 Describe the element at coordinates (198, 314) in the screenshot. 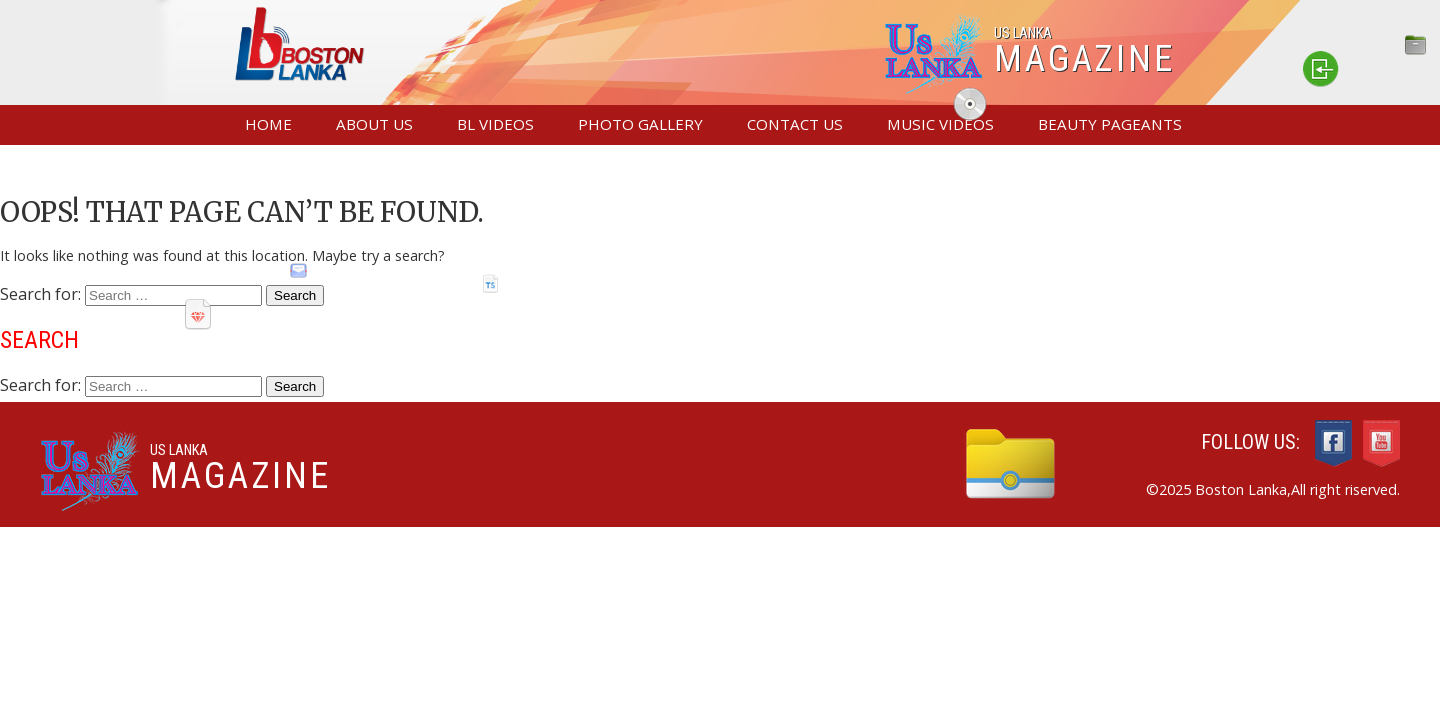

I see `a ruby programming language source file` at that location.